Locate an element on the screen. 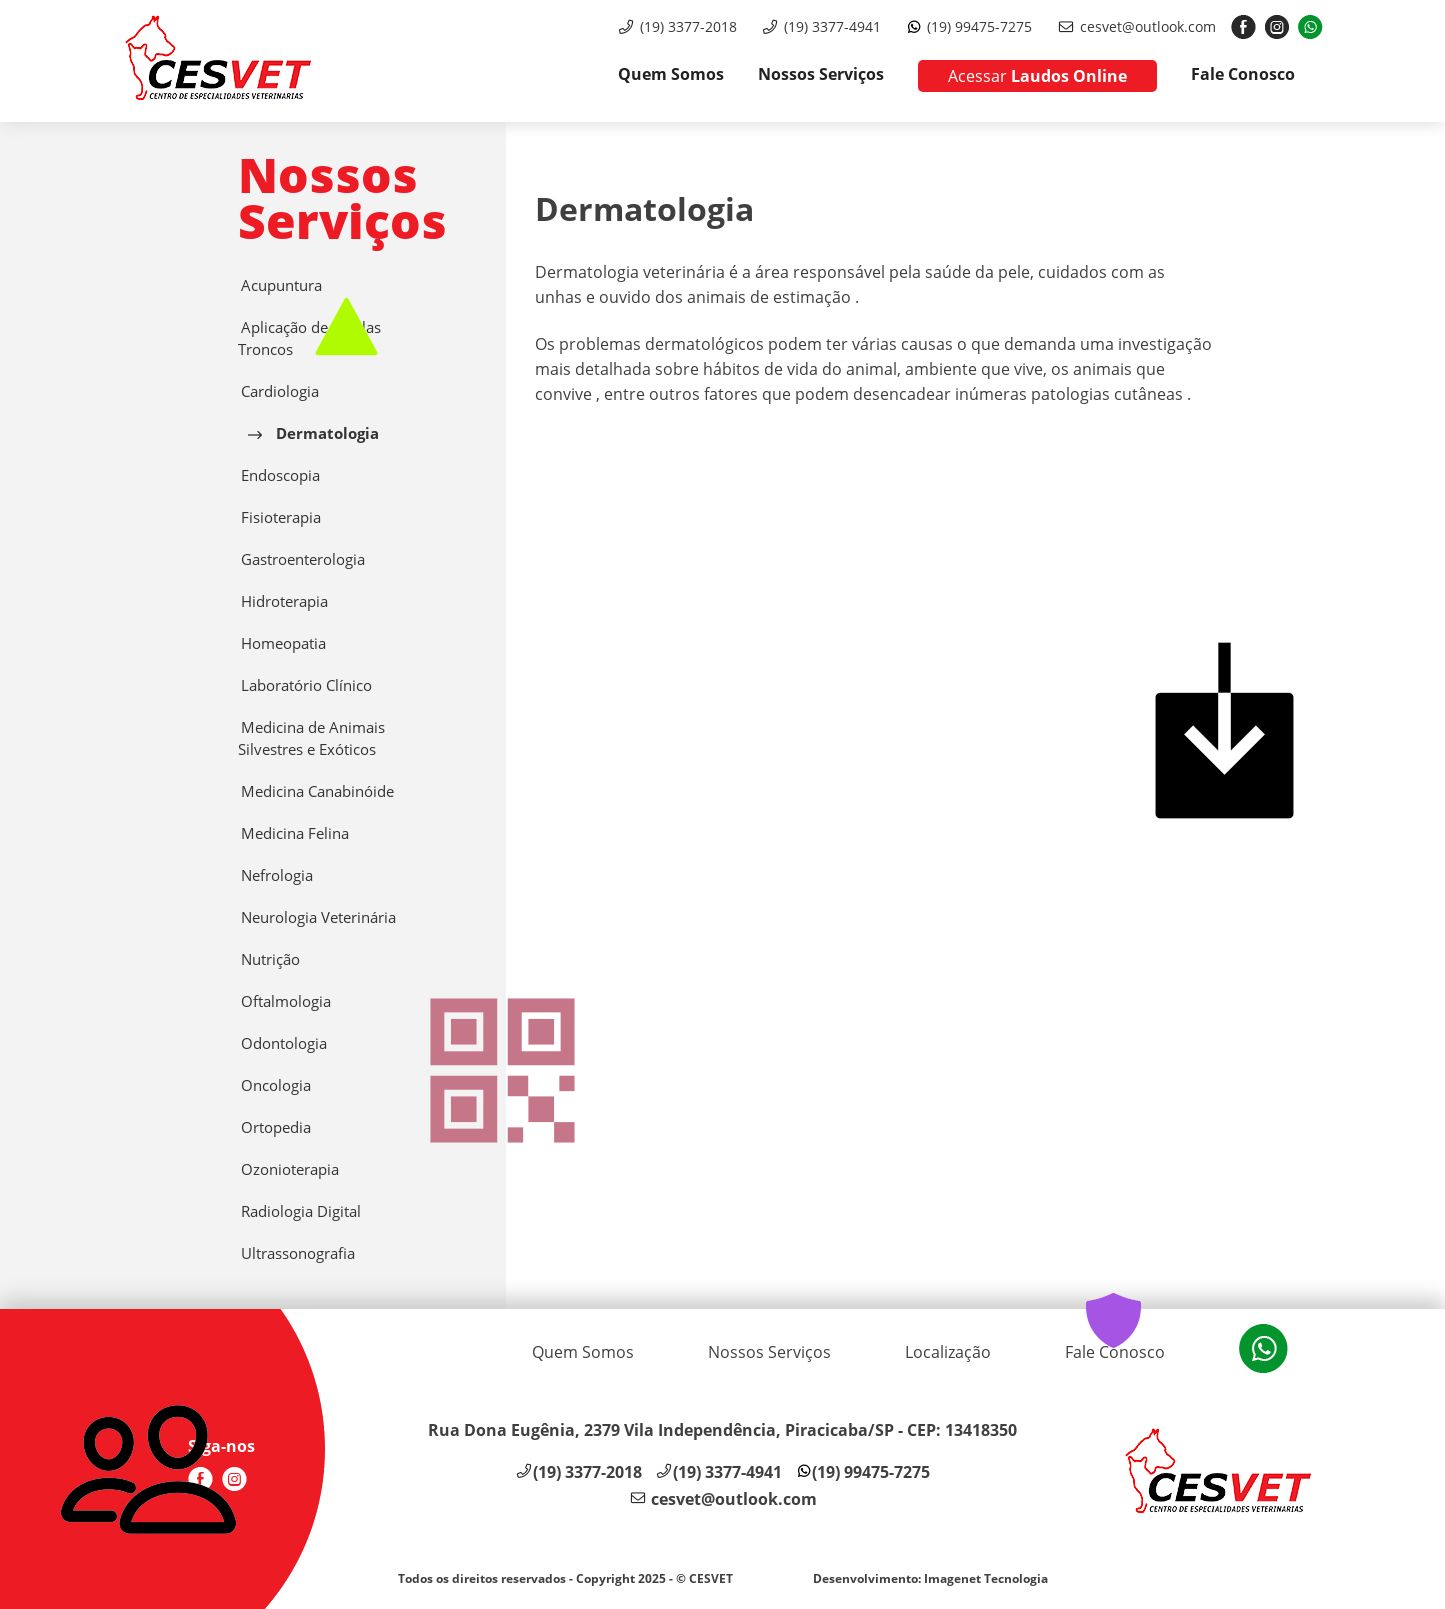  download a file to your device is located at coordinates (1224, 730).